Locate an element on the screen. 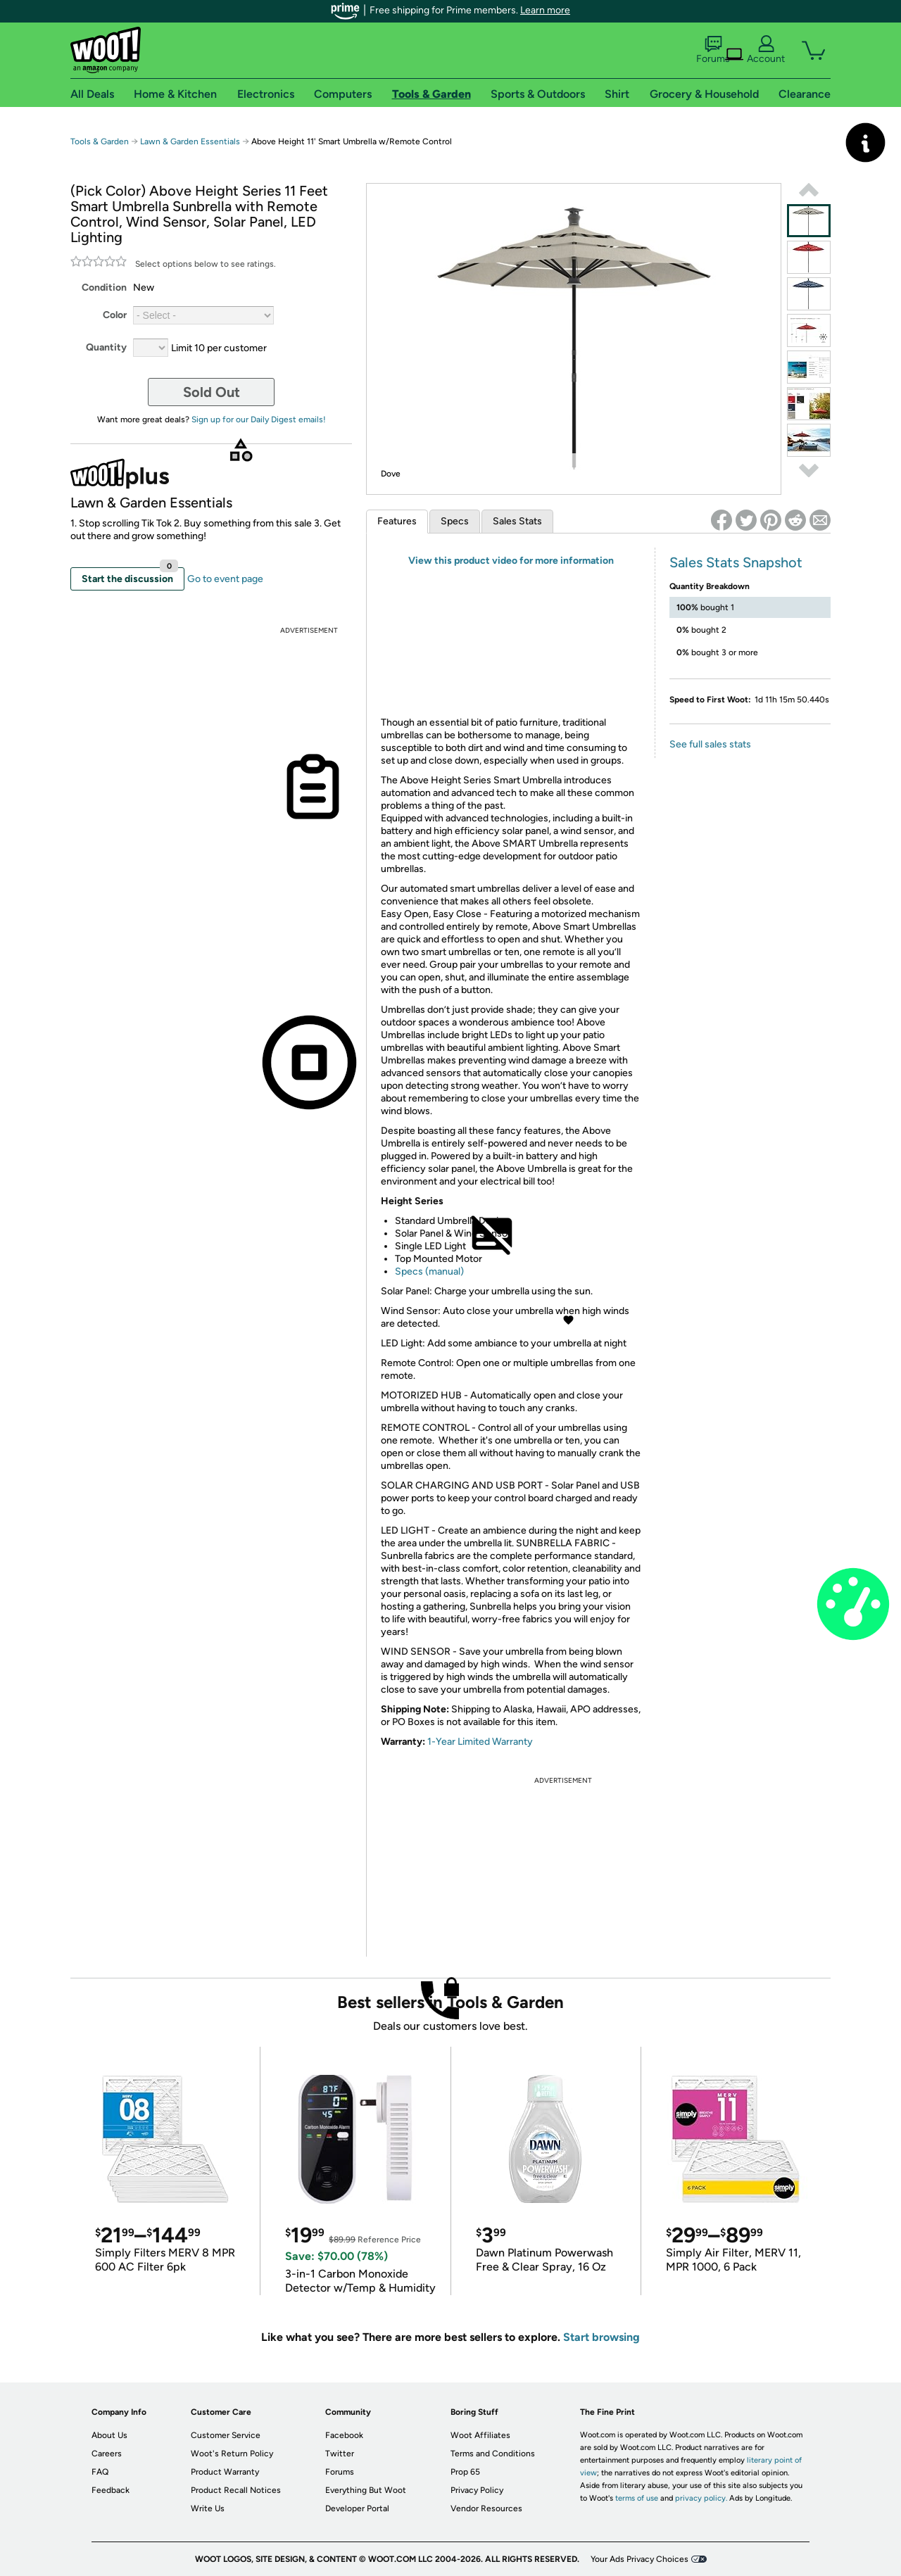 Image resolution: width=901 pixels, height=2576 pixels. turn off subtitles or closed captions is located at coordinates (492, 1234).